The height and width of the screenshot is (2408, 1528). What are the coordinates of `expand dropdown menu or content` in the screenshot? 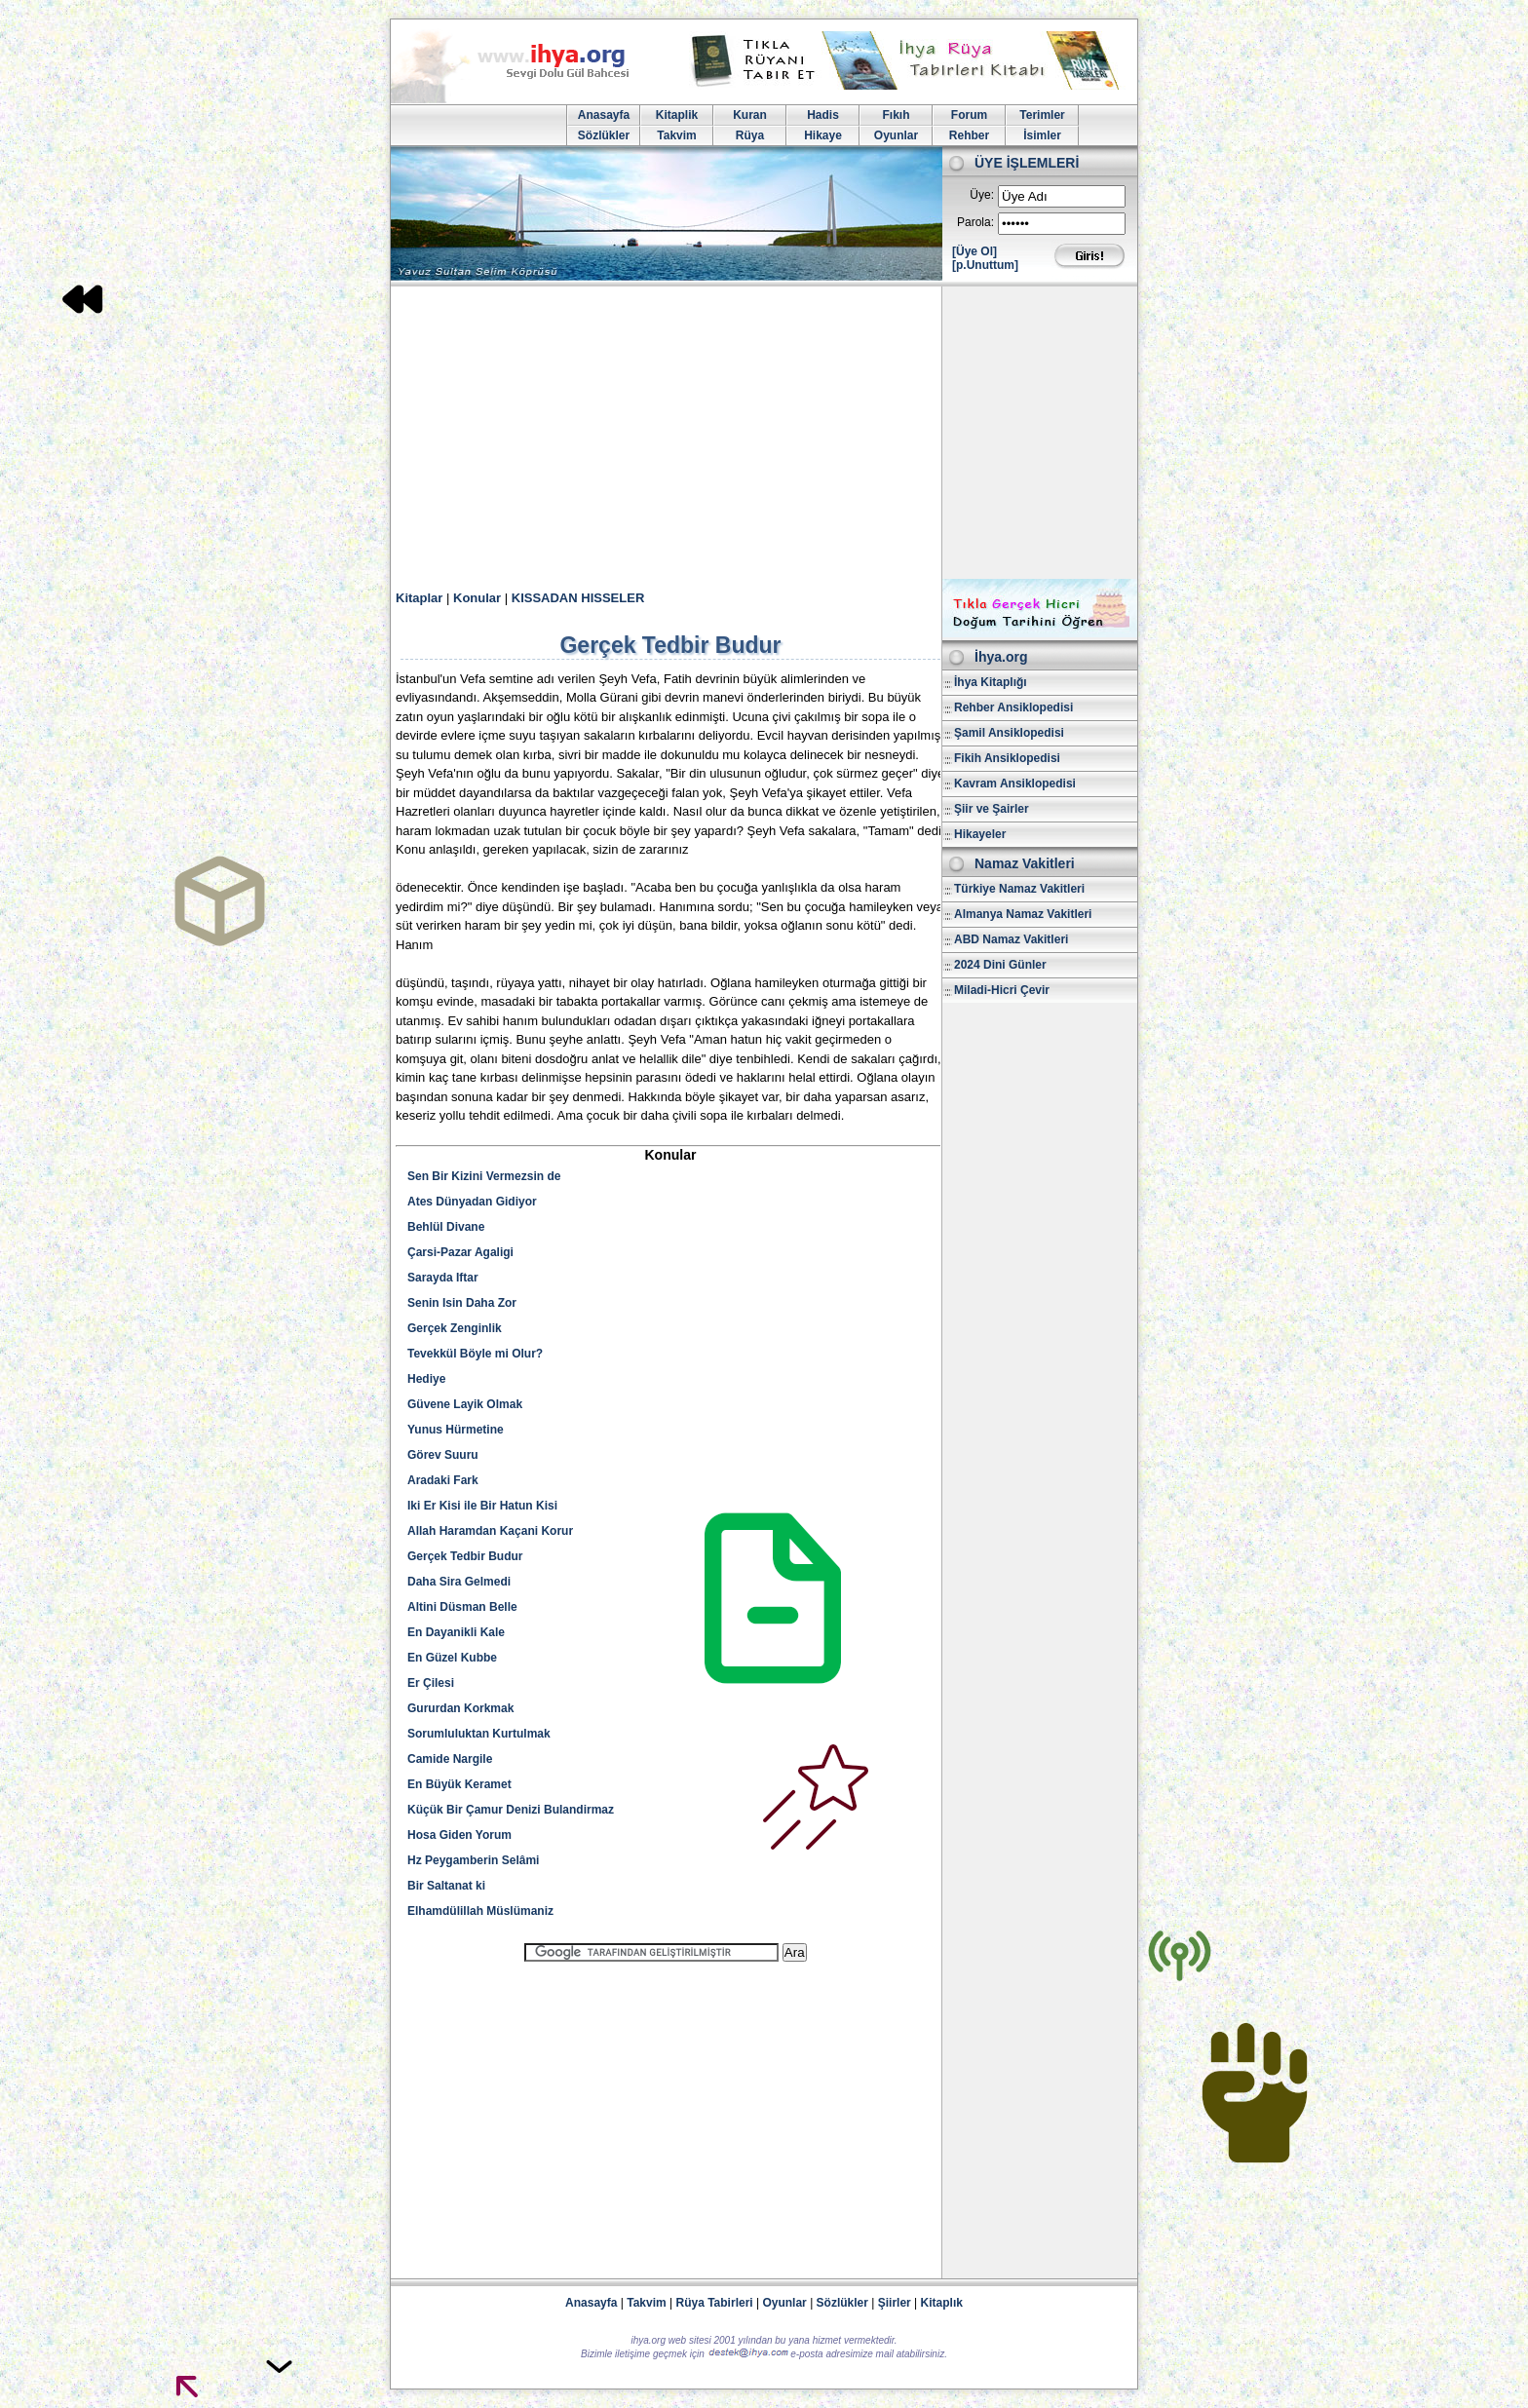 It's located at (279, 2365).